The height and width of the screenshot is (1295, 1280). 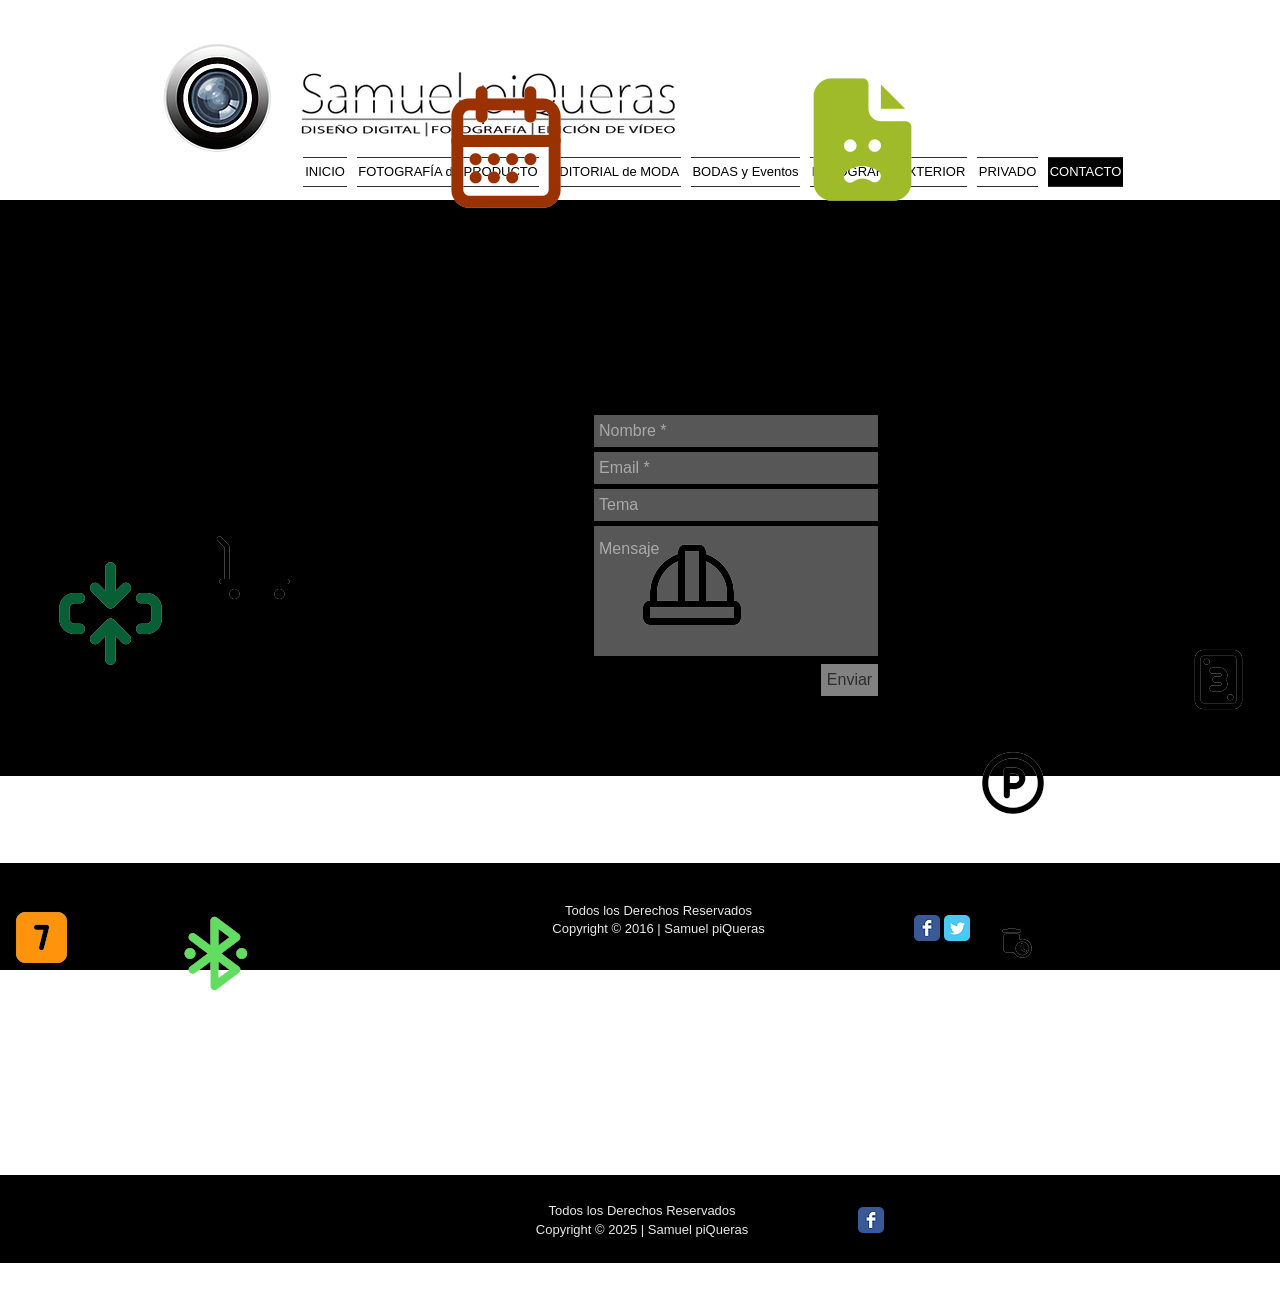 What do you see at coordinates (1013, 783) in the screenshot?
I see `dry clean with perchloroethylene solvent` at bounding box center [1013, 783].